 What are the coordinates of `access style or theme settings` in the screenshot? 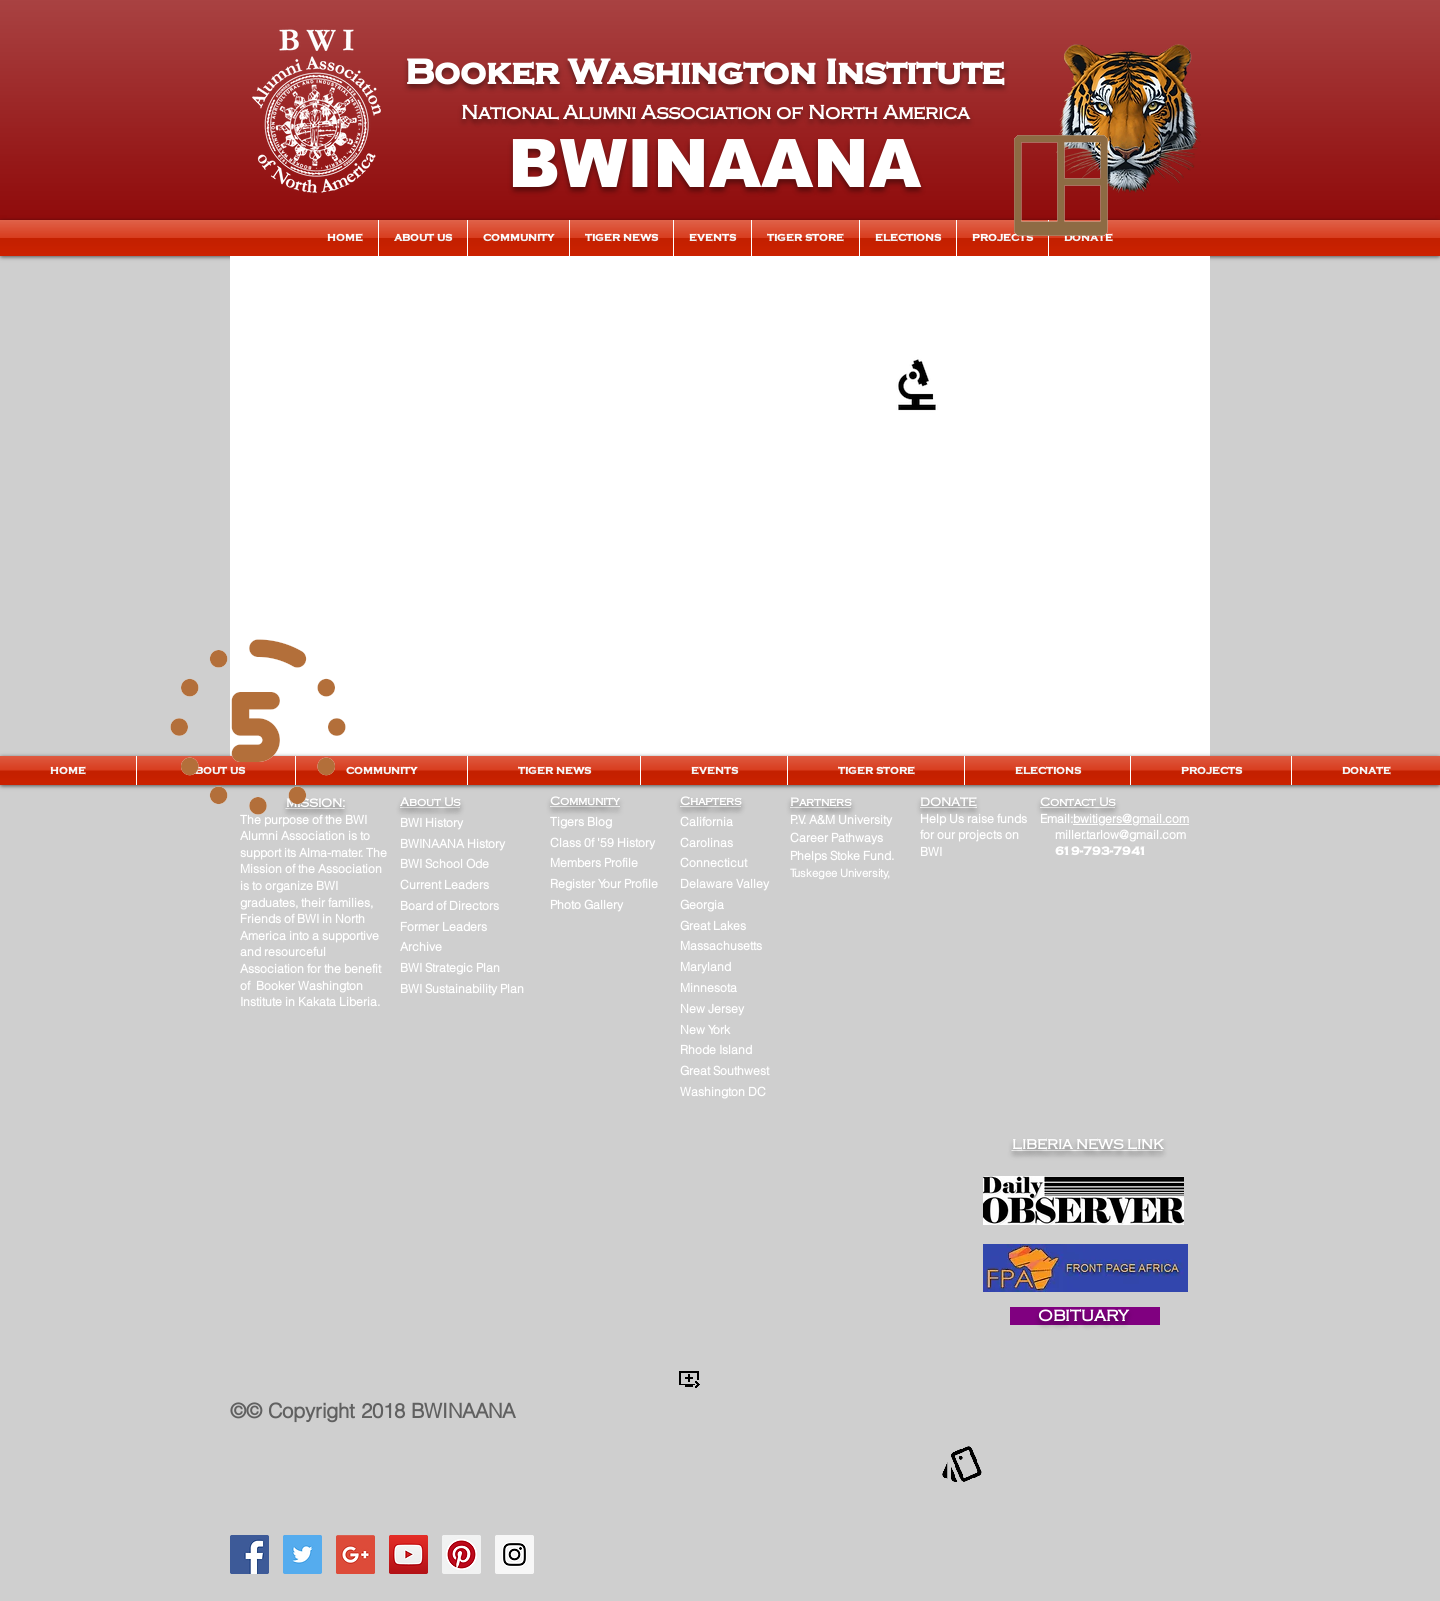 It's located at (962, 1463).